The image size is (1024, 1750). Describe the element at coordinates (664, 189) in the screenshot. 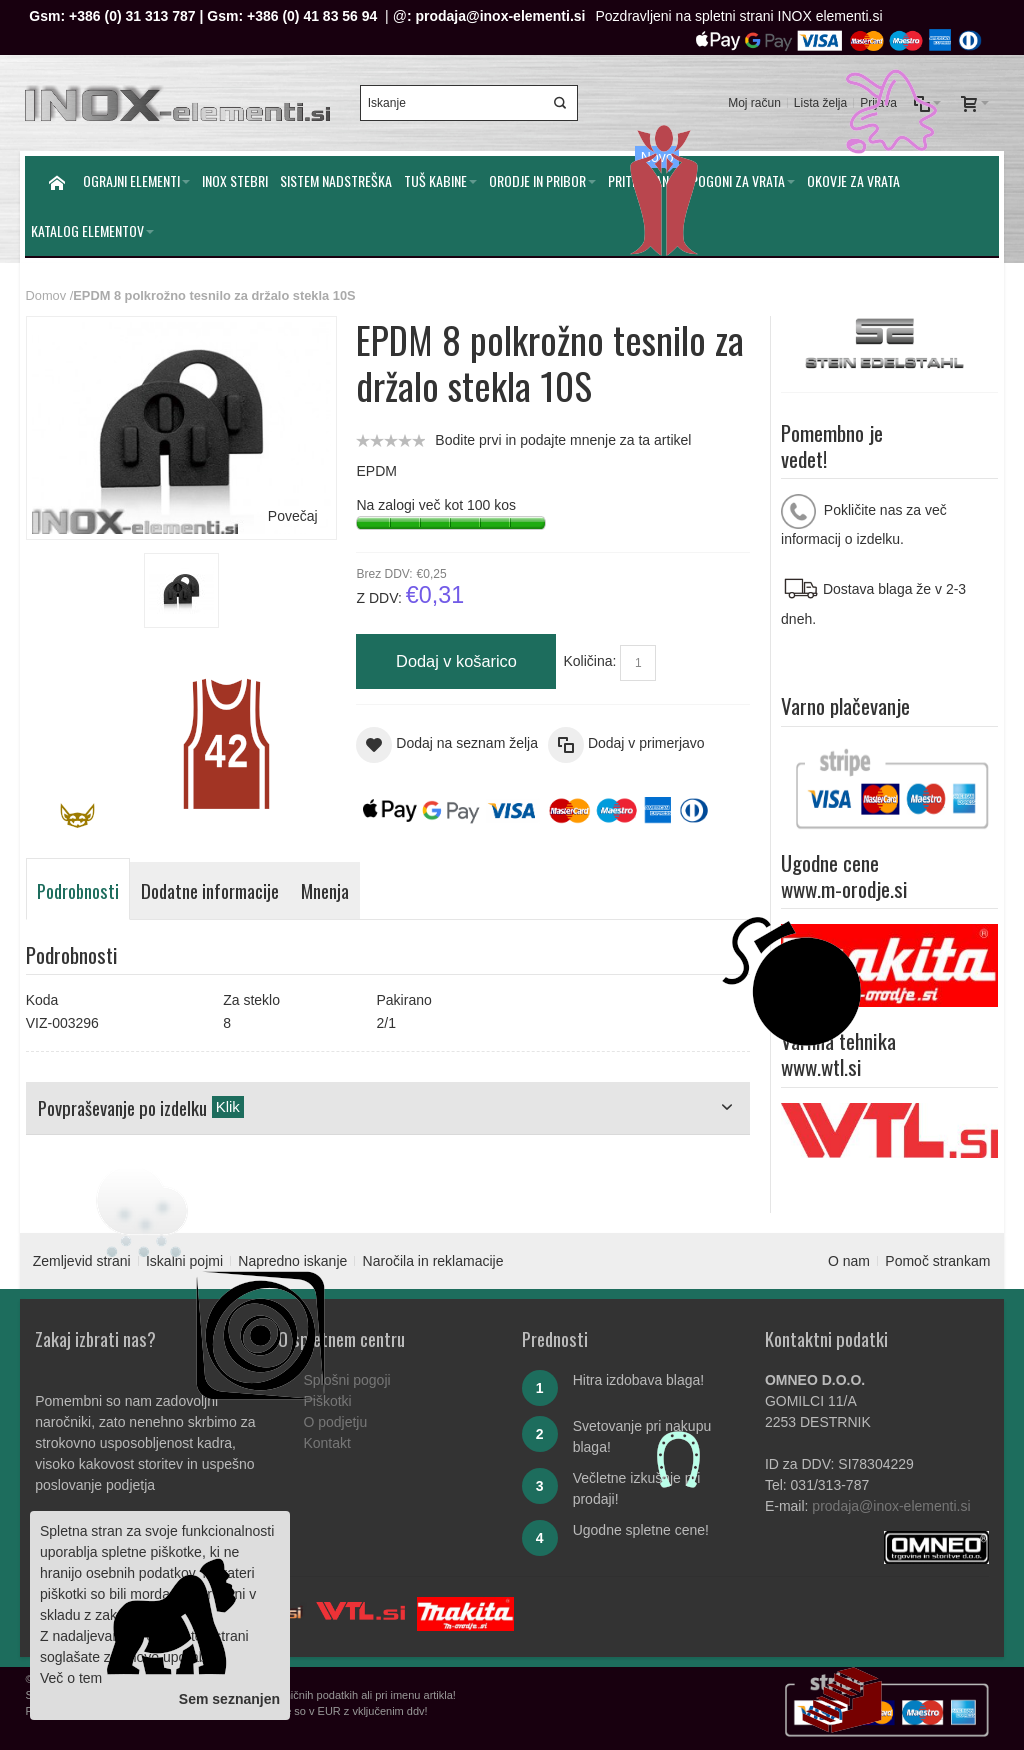

I see `select vampire character or costume` at that location.